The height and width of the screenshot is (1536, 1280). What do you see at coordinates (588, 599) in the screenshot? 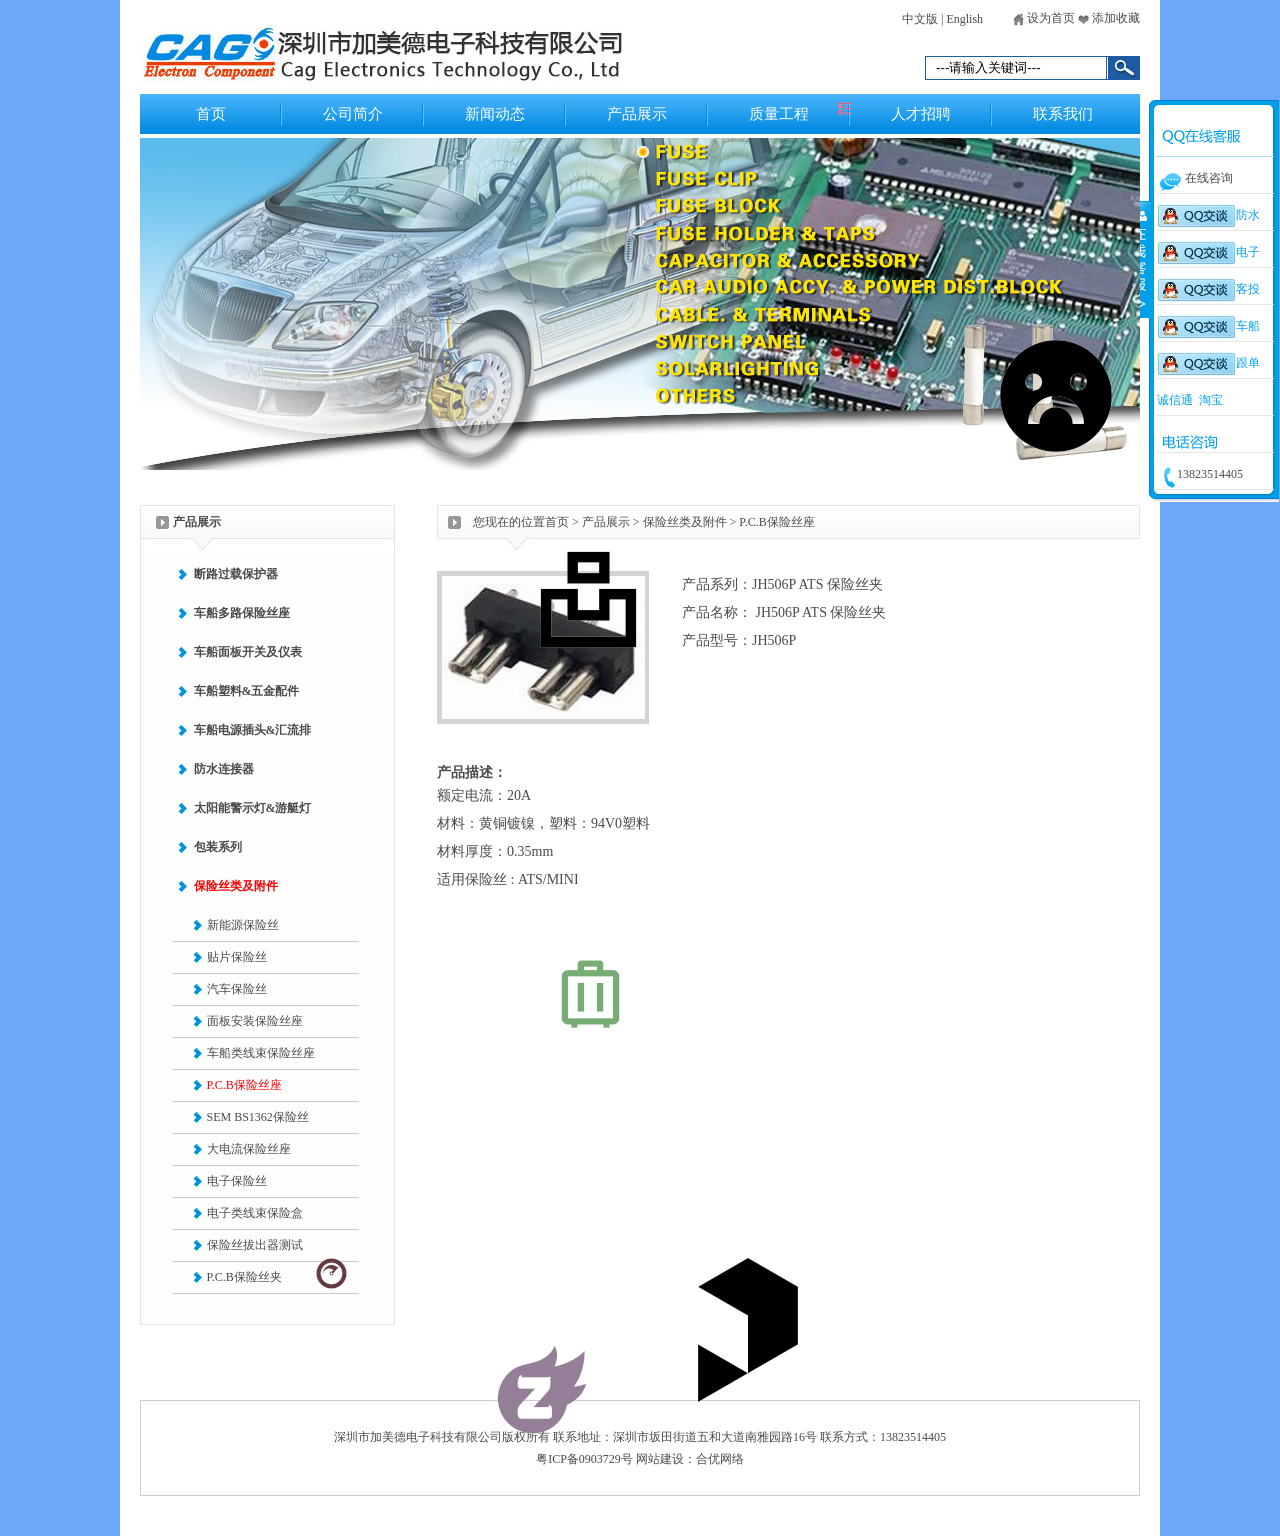
I see `unsplash logo - access free stock photos` at bounding box center [588, 599].